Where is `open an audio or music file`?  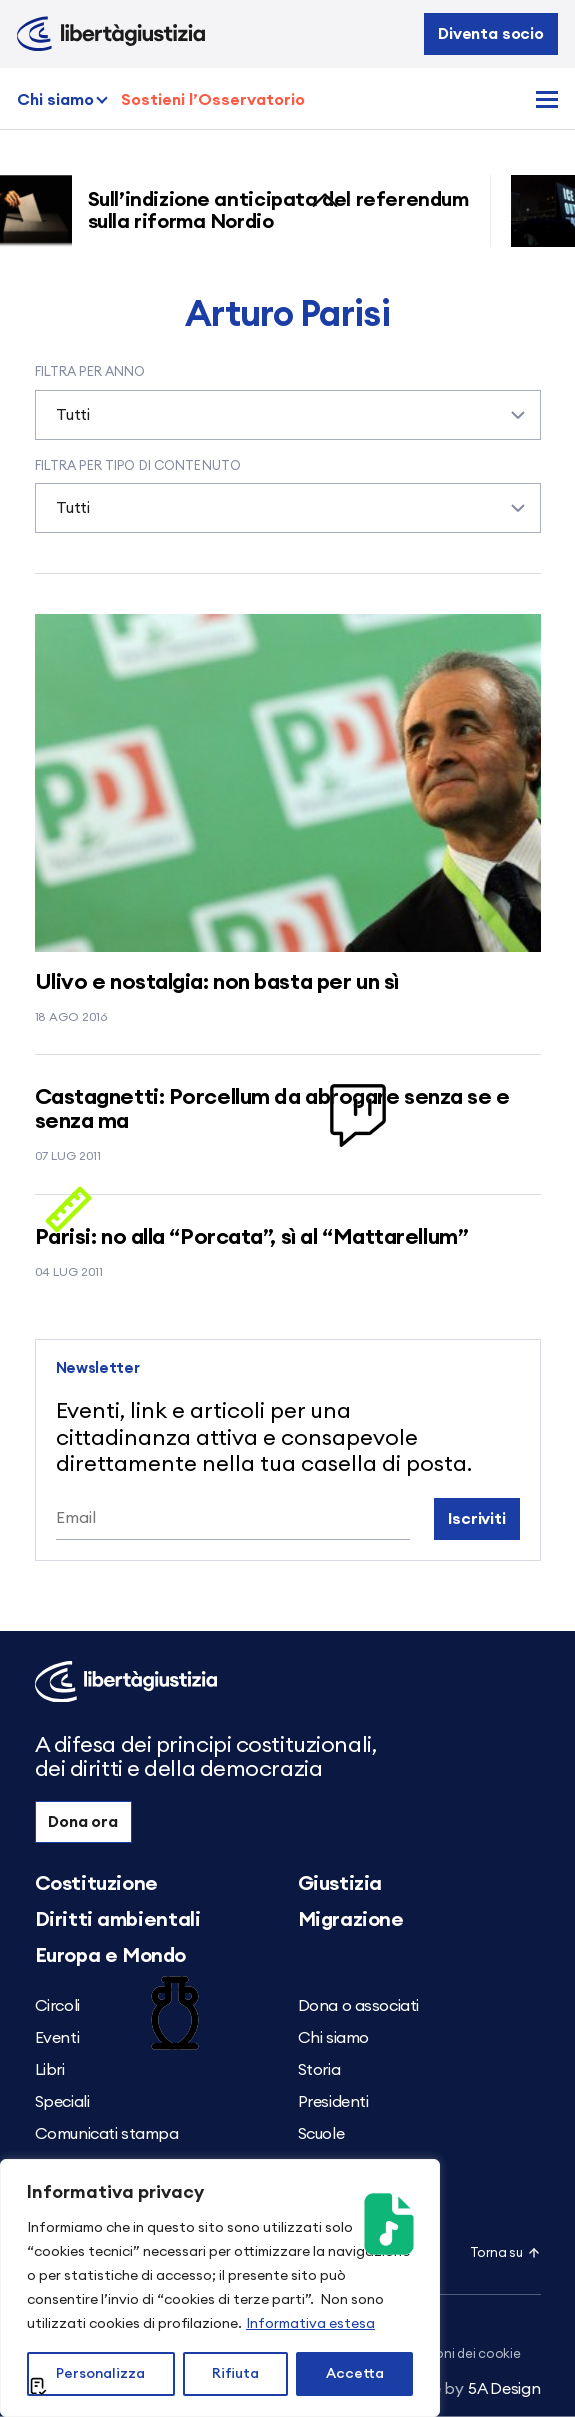
open an audio or music file is located at coordinates (389, 2224).